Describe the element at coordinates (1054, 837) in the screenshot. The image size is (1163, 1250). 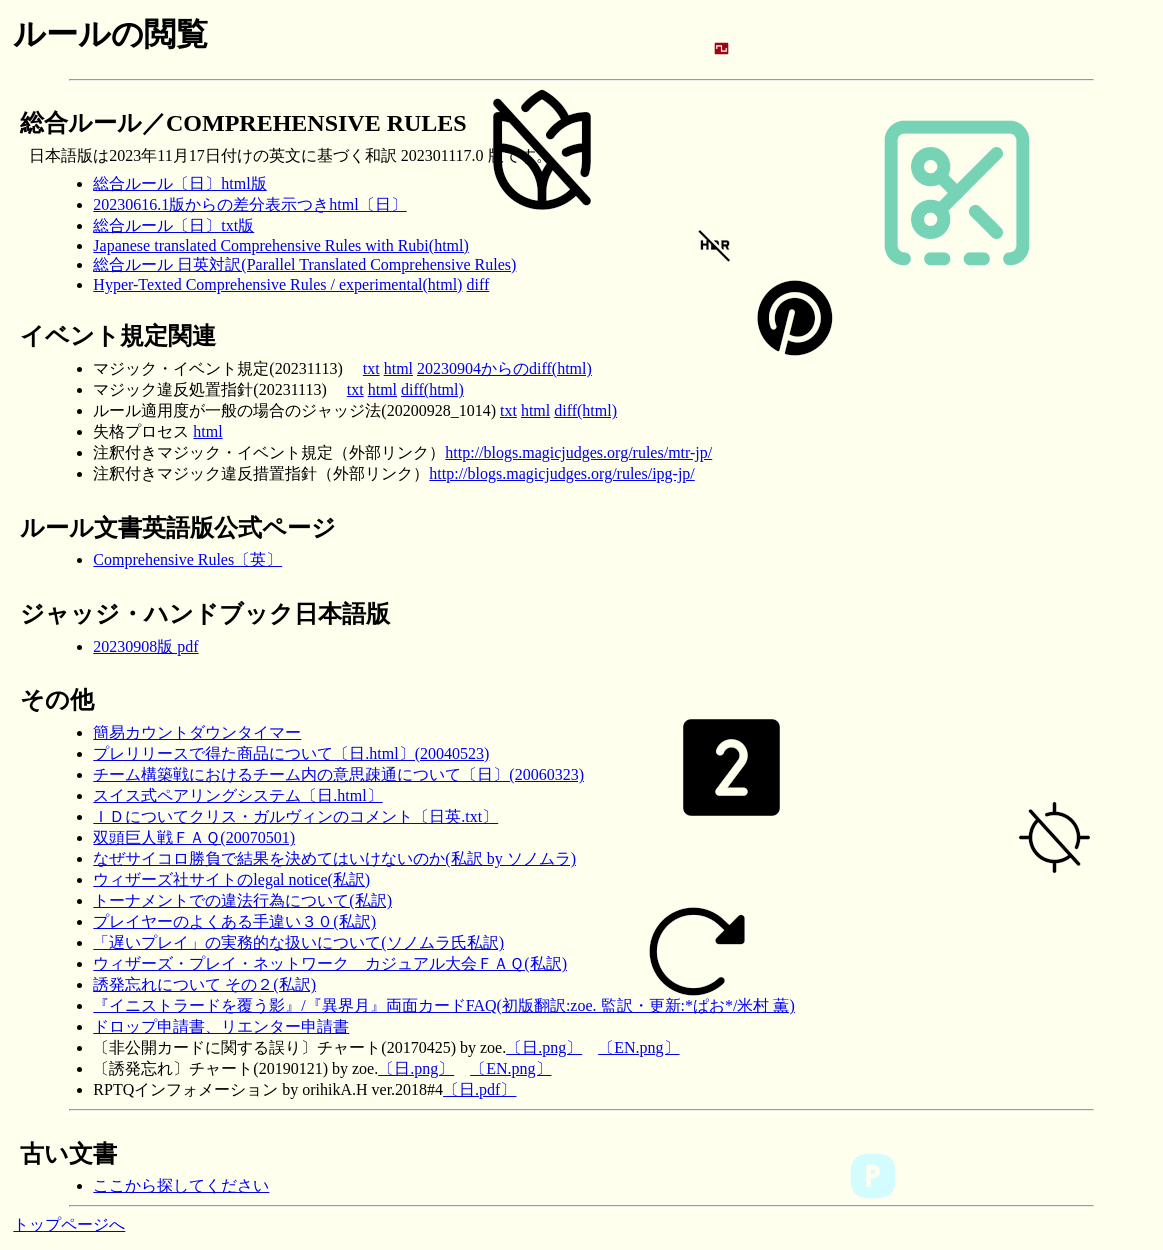
I see `location services disabled` at that location.